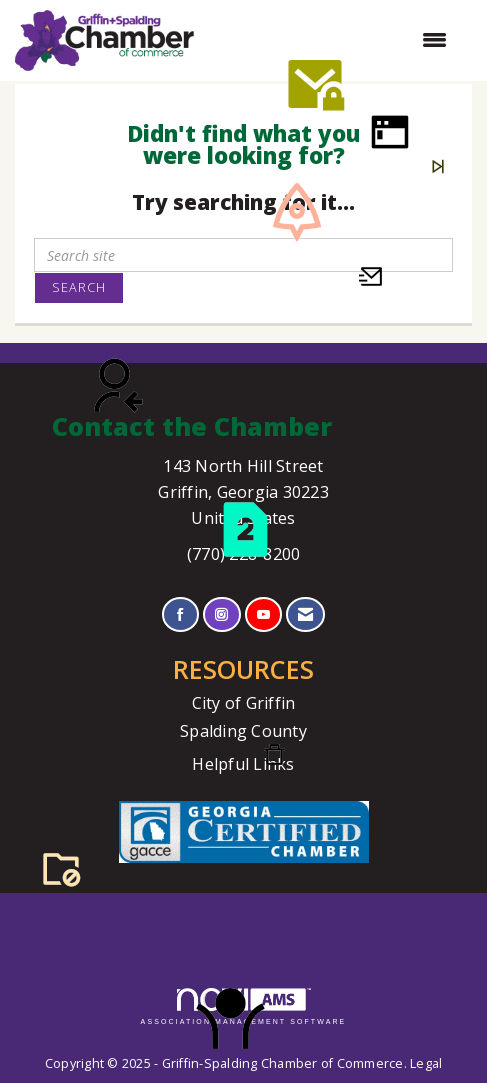 The image size is (487, 1083). Describe the element at coordinates (274, 754) in the screenshot. I see `delete selected item` at that location.